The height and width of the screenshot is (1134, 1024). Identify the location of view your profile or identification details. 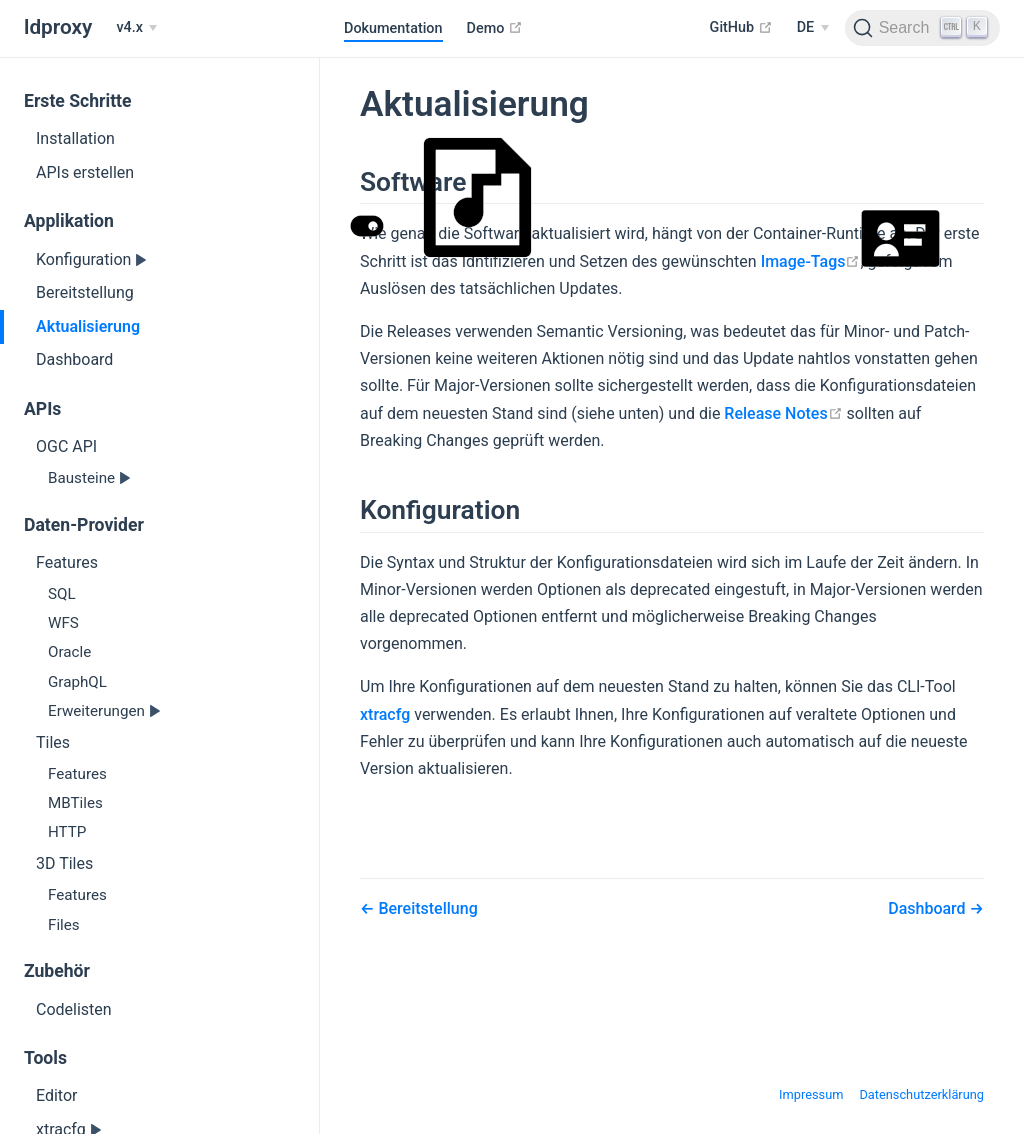
(900, 238).